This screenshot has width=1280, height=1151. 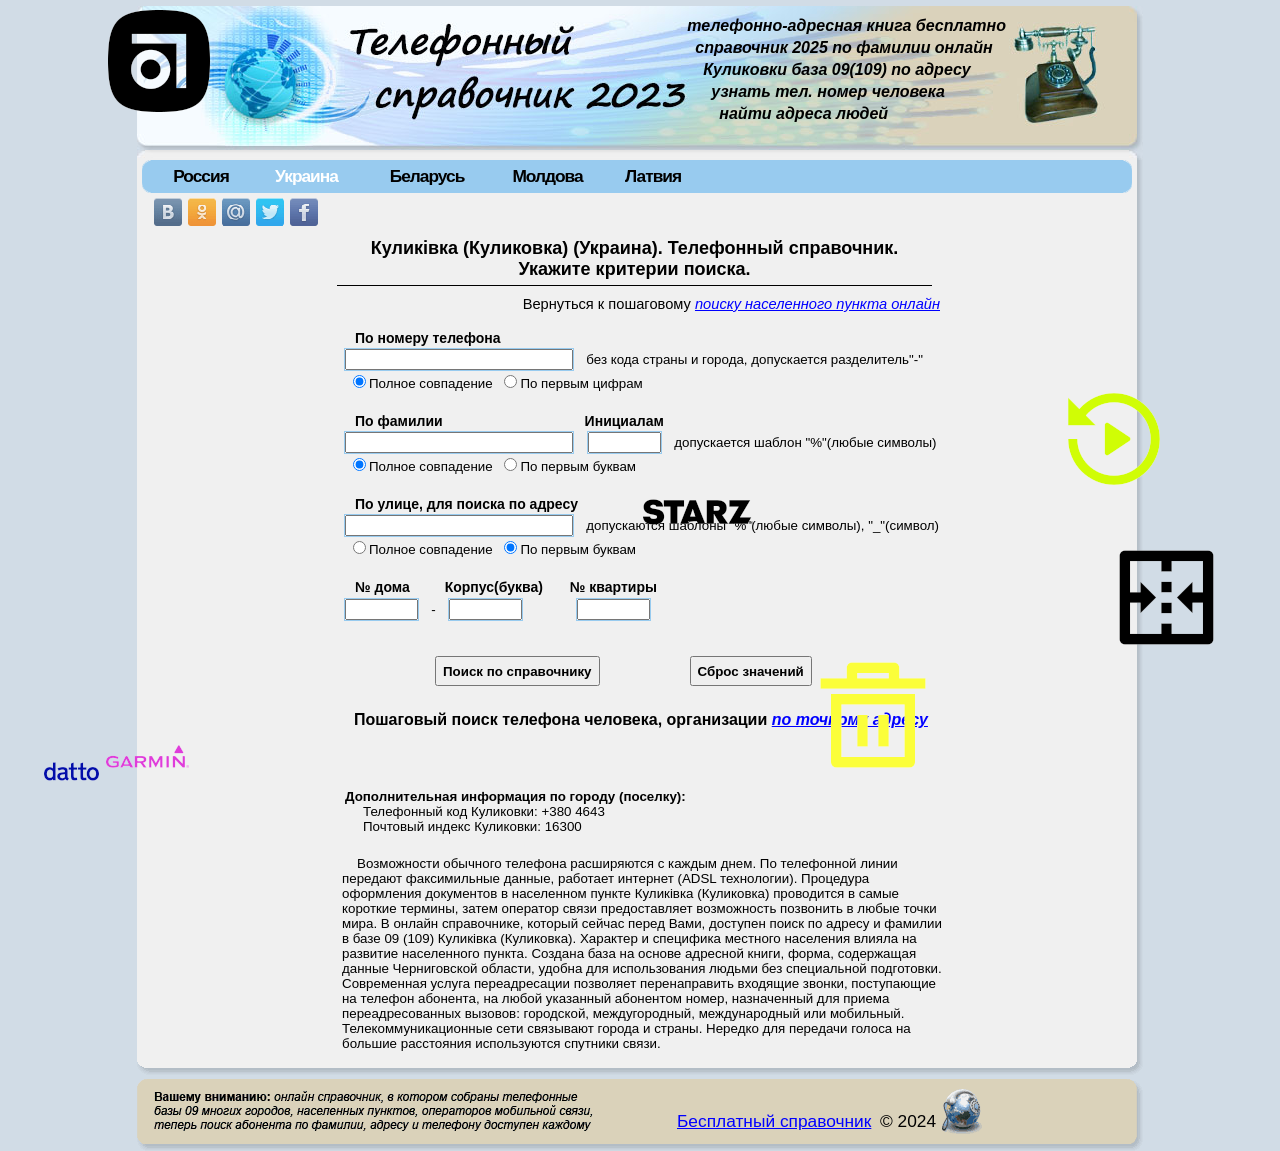 I want to click on delete selected item, so click(x=873, y=715).